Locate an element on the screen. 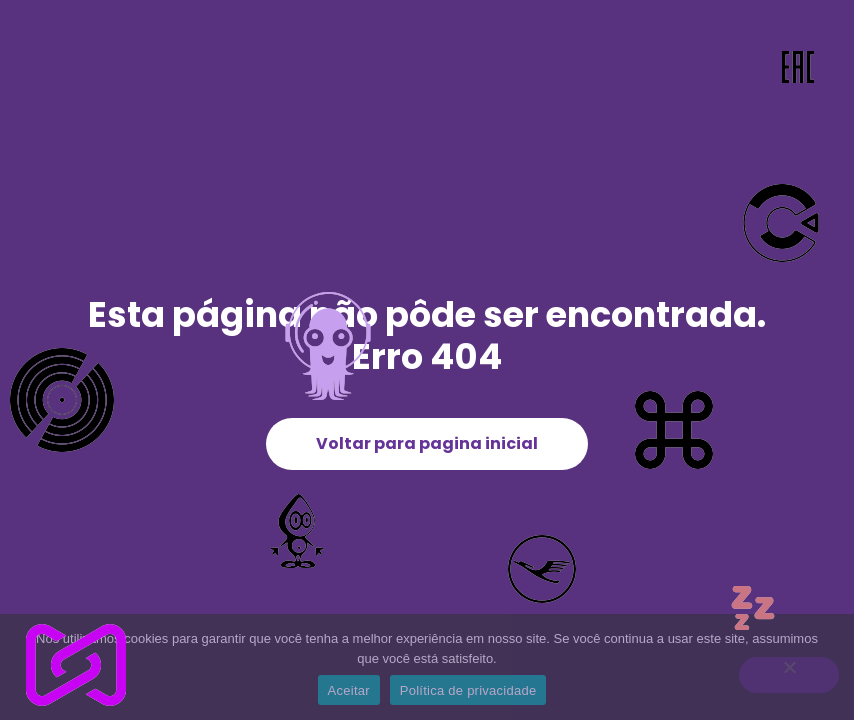  EAC (Eurasian Conformity) certification mark is located at coordinates (798, 67).